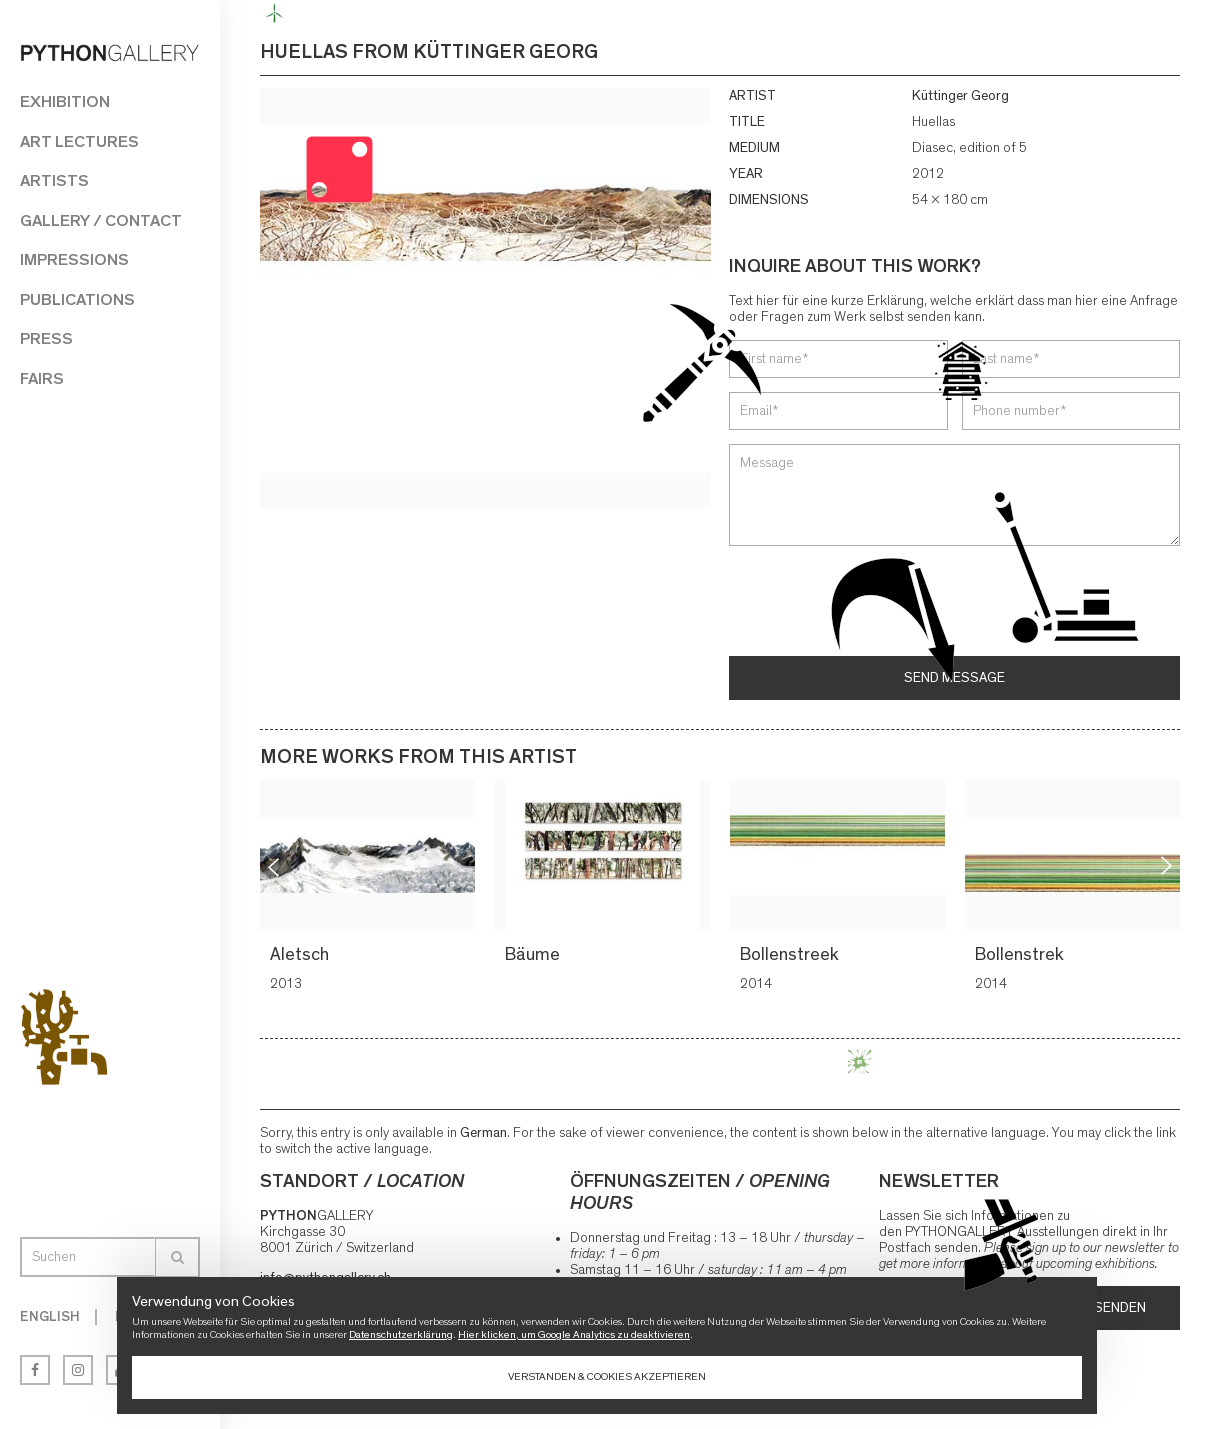  What do you see at coordinates (961, 370) in the screenshot?
I see `access beekeeping or apiary features` at bounding box center [961, 370].